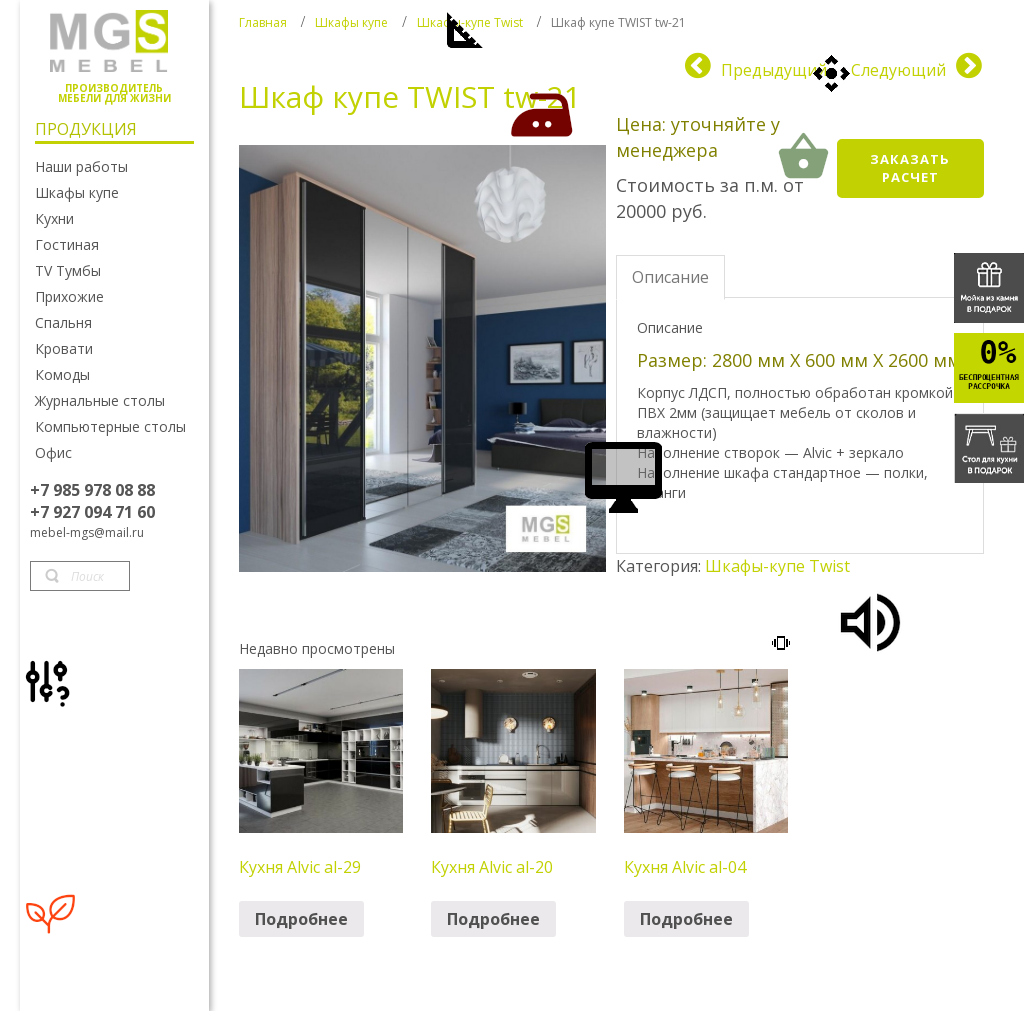  What do you see at coordinates (803, 156) in the screenshot?
I see `view your shopping basket` at bounding box center [803, 156].